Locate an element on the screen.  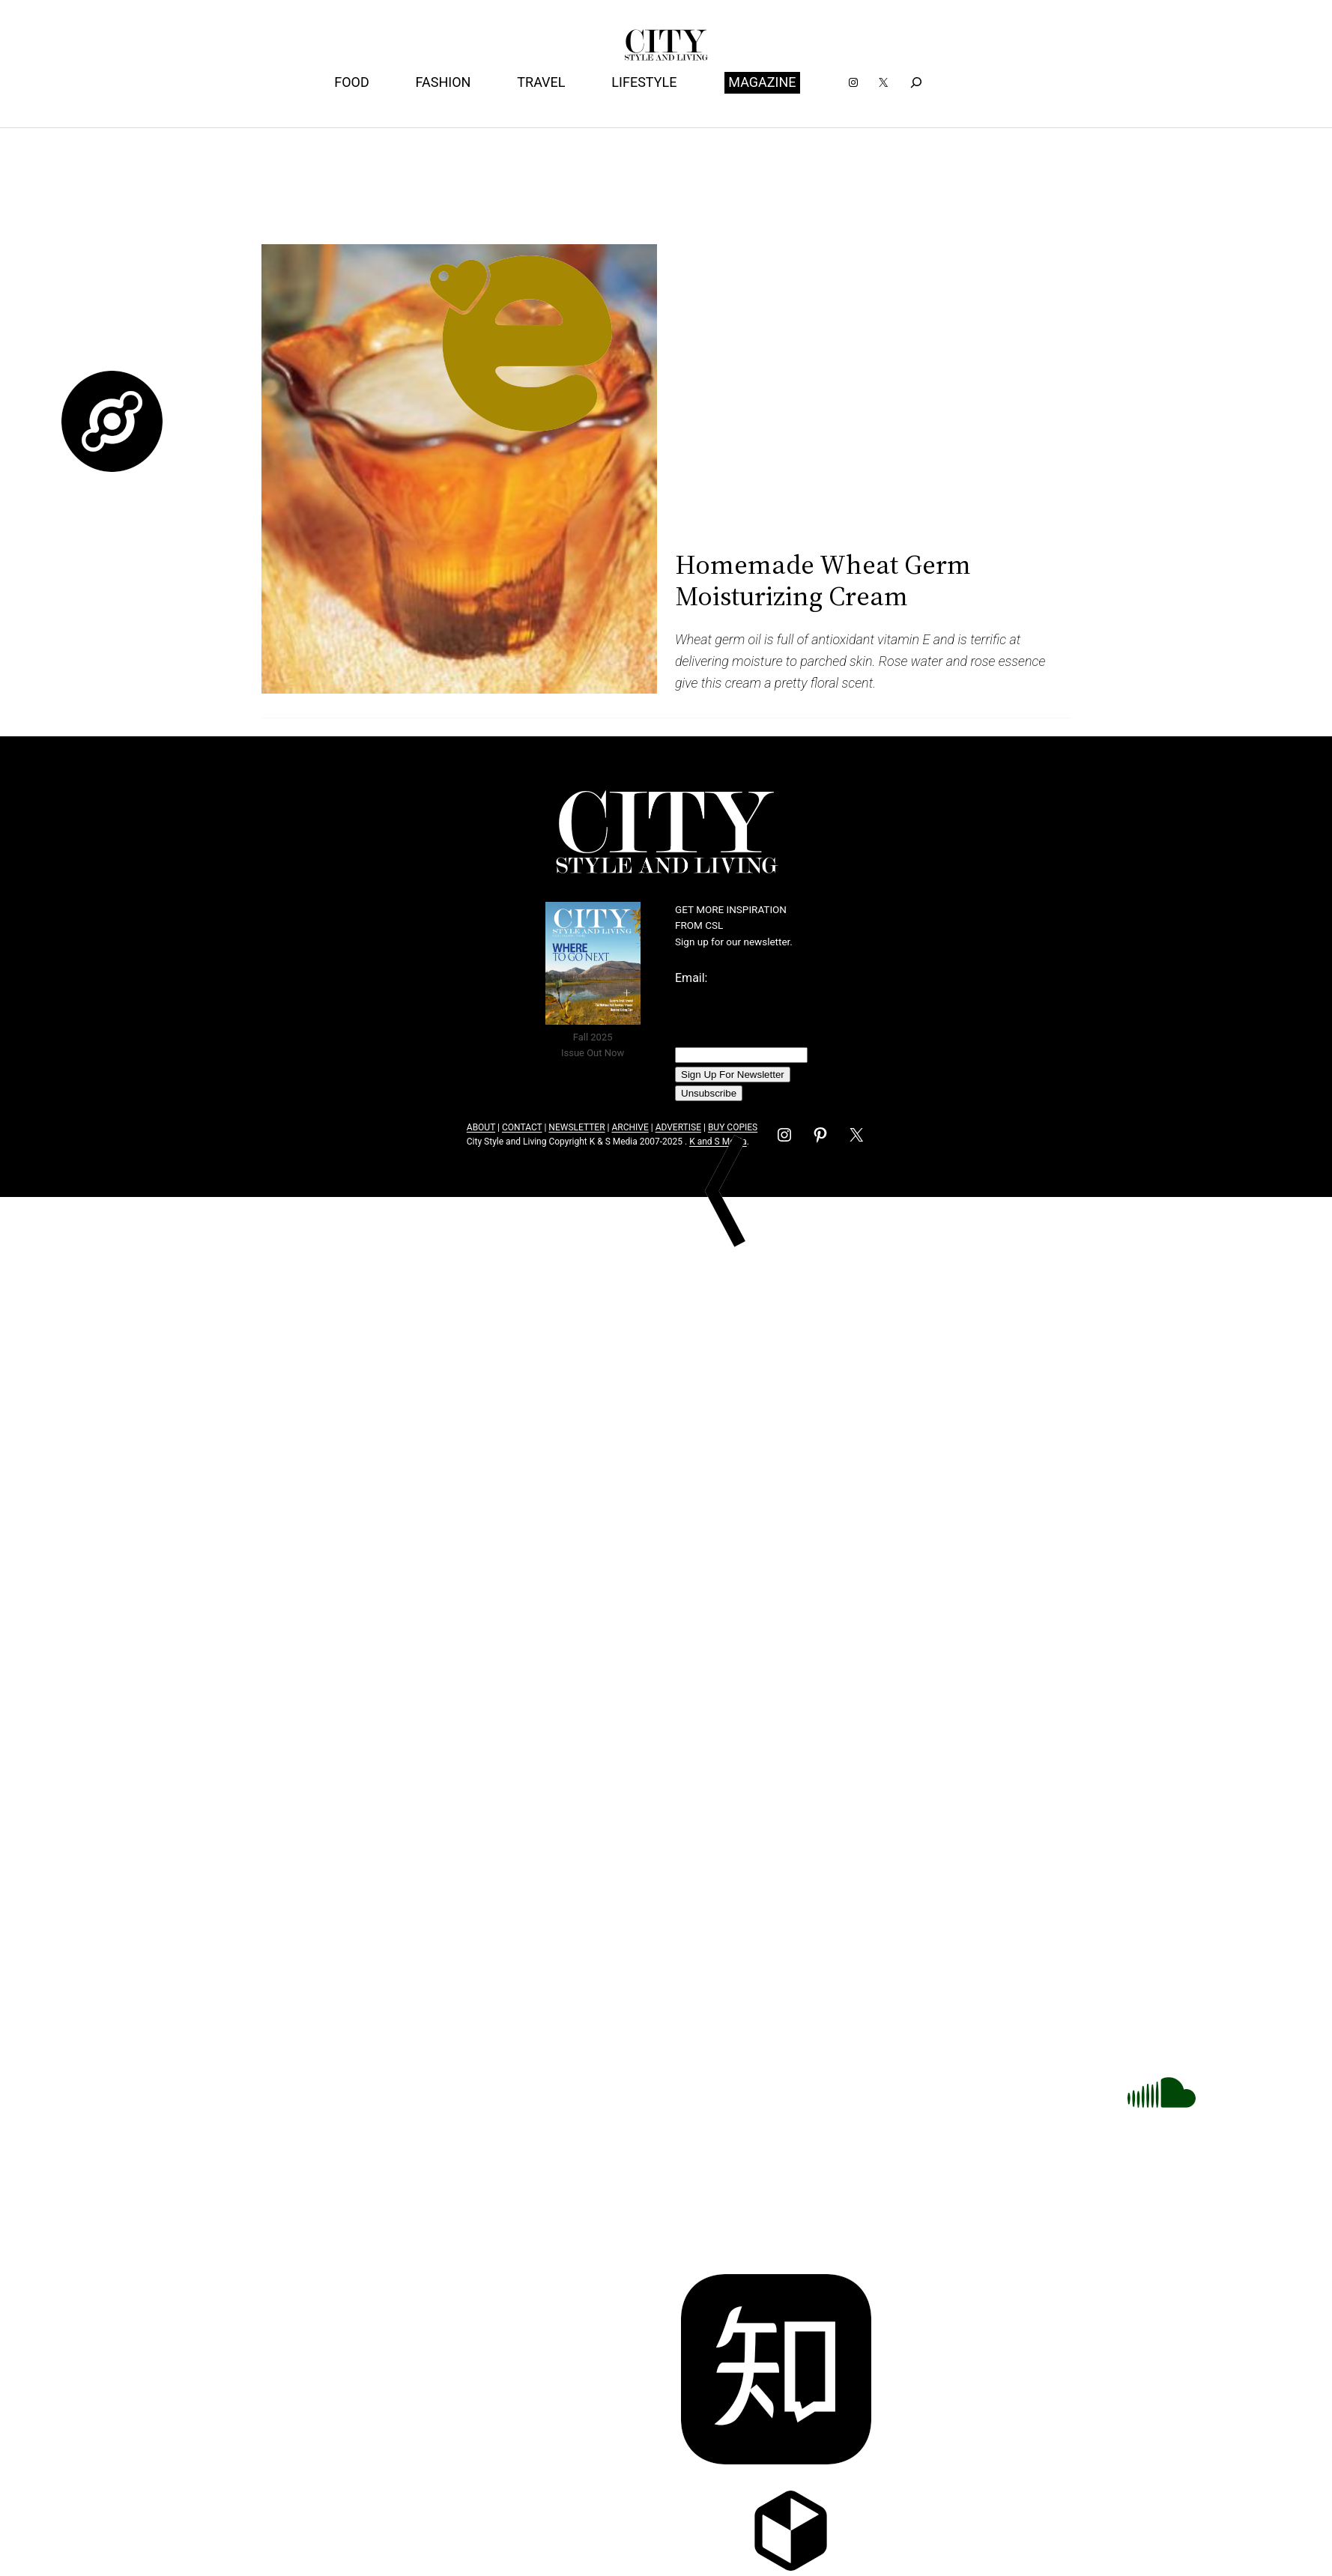
open the ente app is located at coordinates (521, 343).